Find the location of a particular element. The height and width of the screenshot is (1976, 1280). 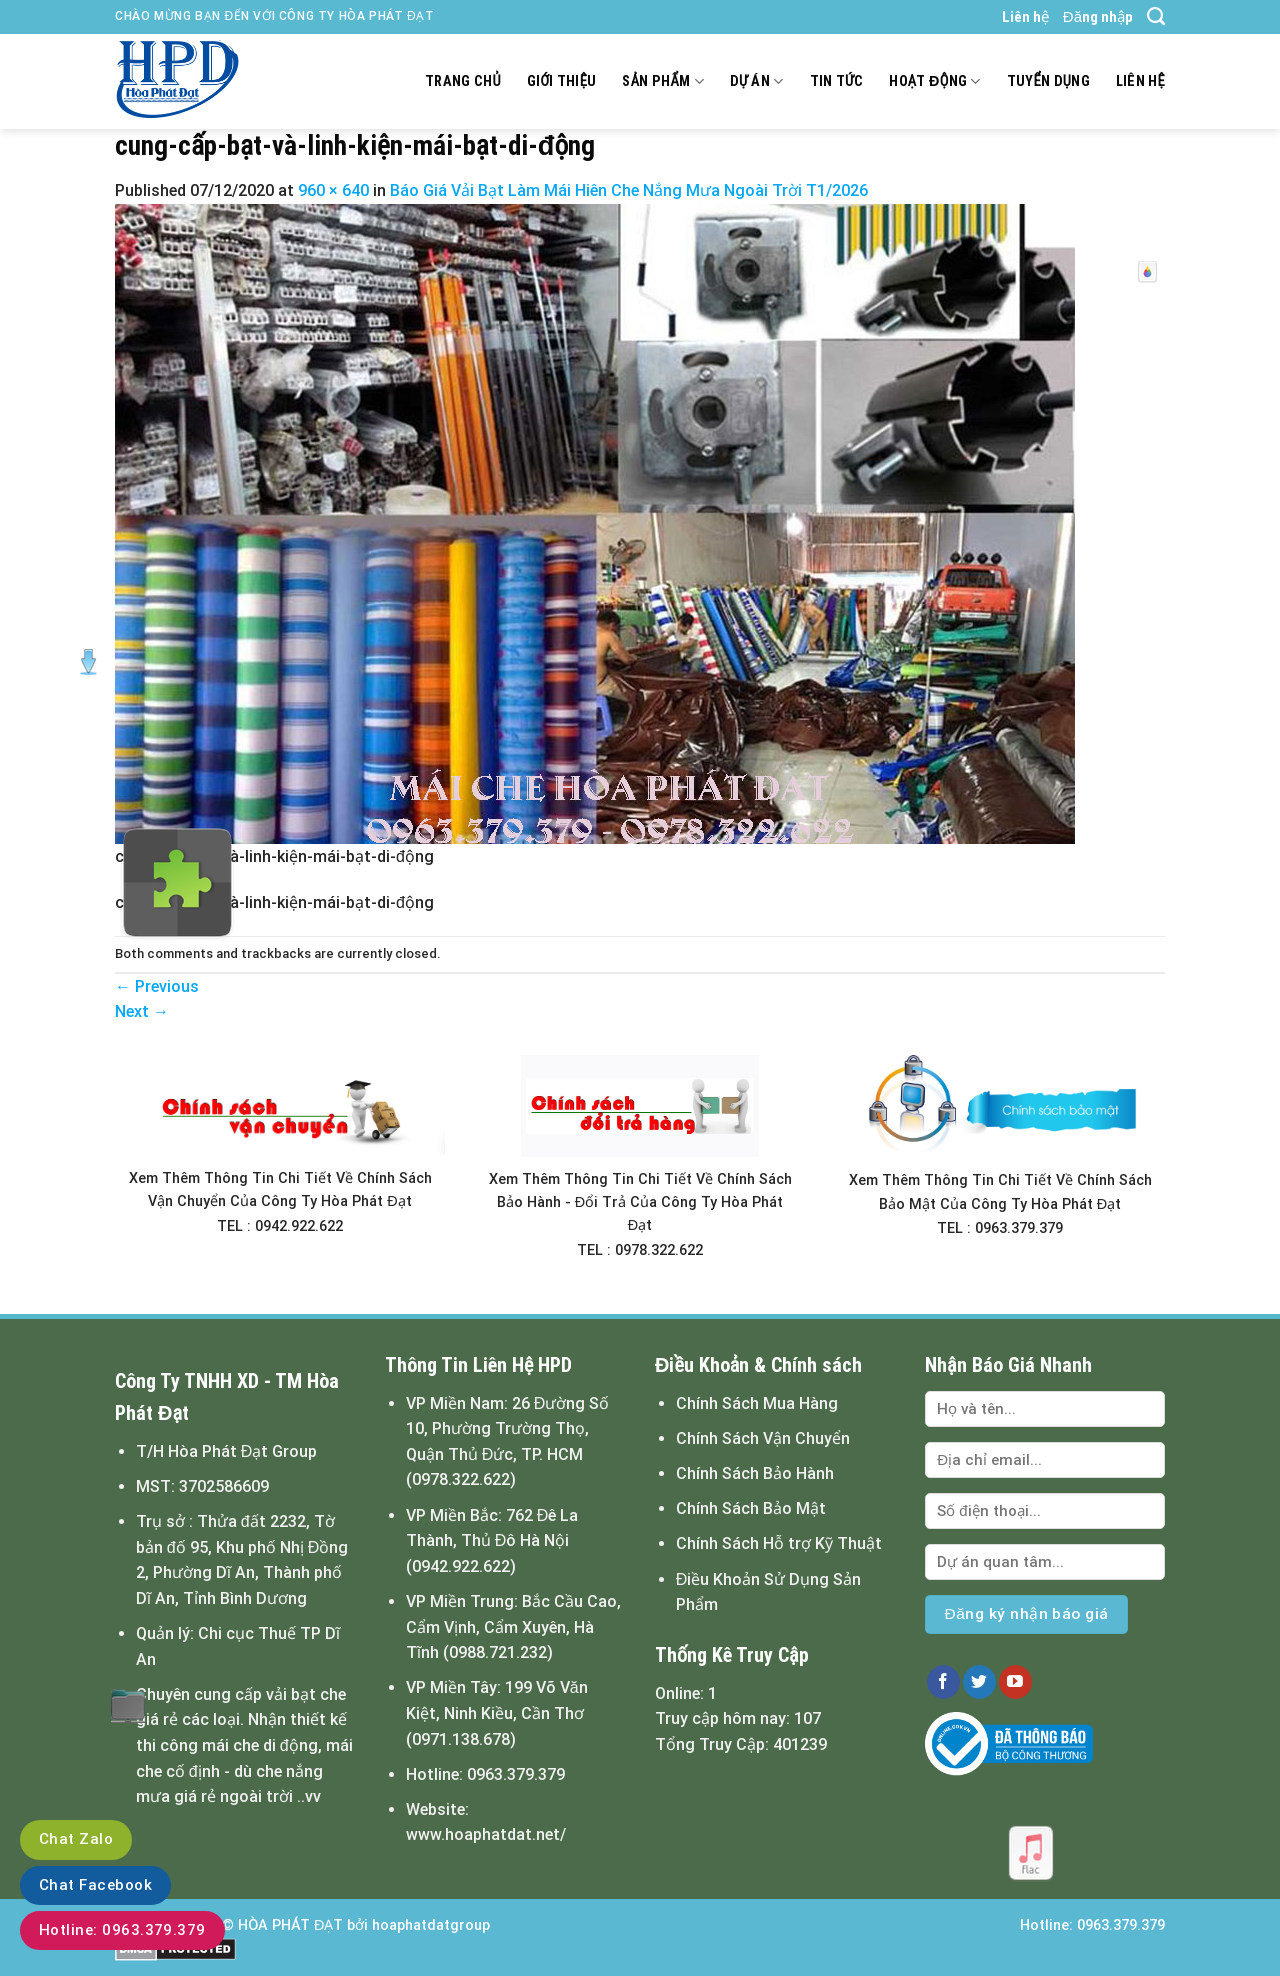

access files stored on a remote server is located at coordinates (128, 1706).